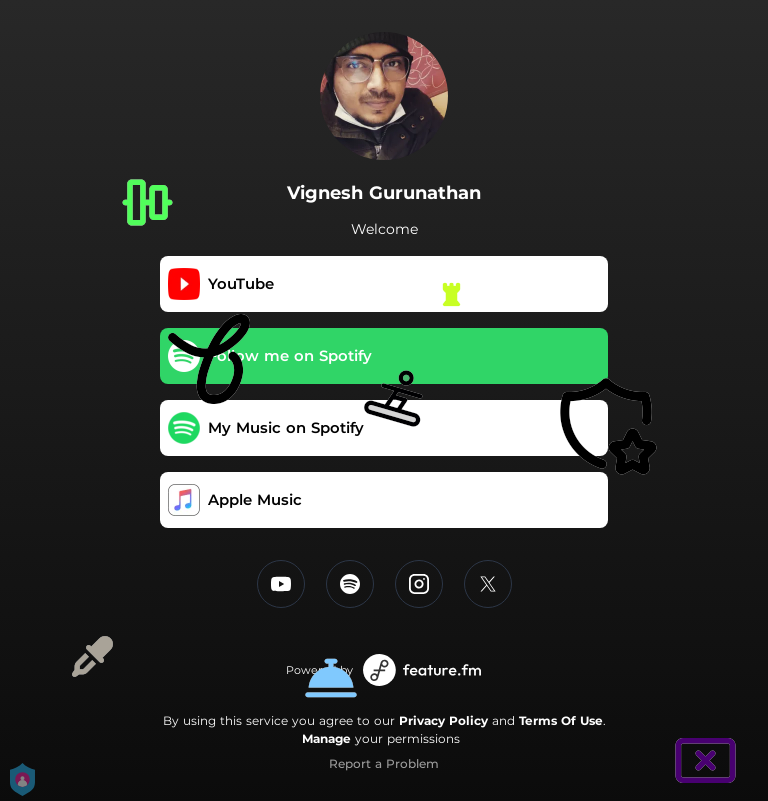  What do you see at coordinates (331, 678) in the screenshot?
I see `request concierge or front desk assistance` at bounding box center [331, 678].